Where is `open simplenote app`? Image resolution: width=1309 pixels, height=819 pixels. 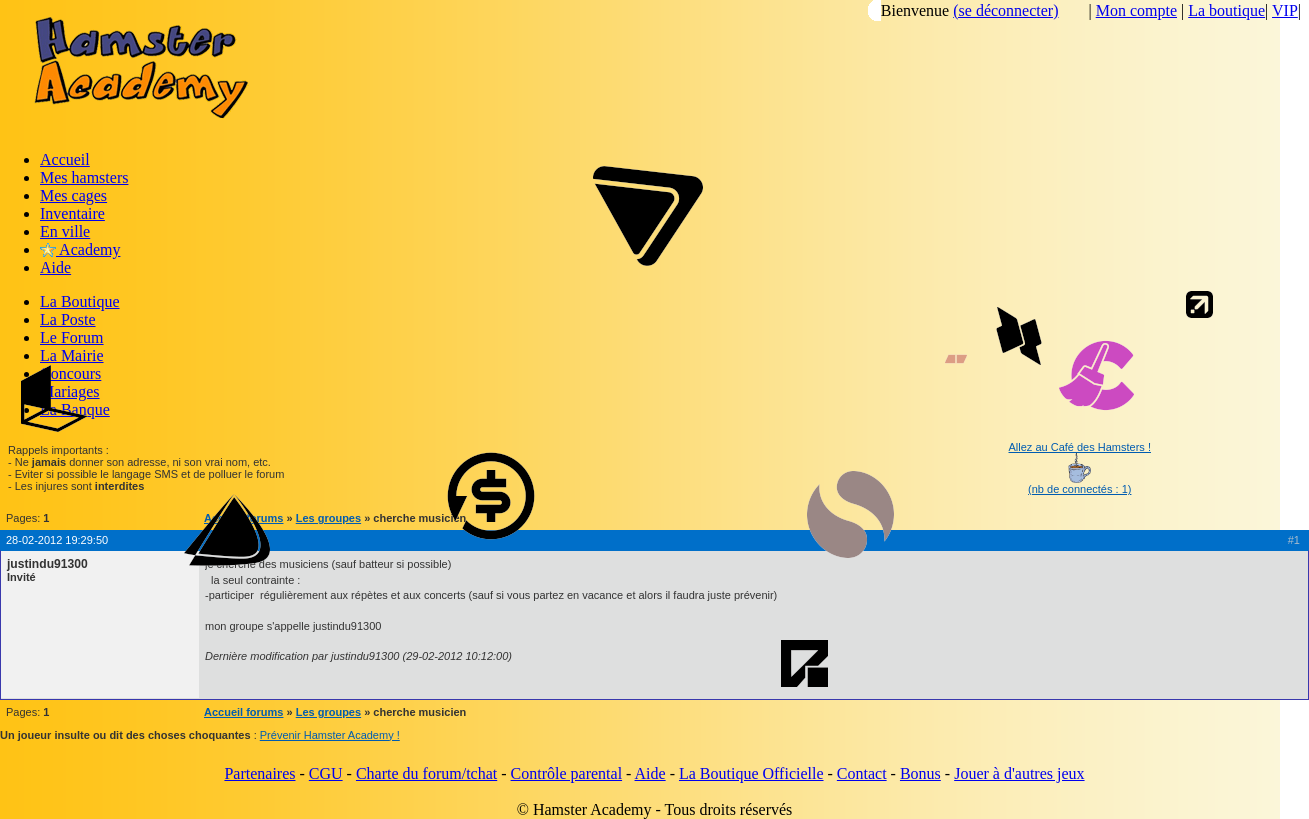
open simplenote app is located at coordinates (850, 514).